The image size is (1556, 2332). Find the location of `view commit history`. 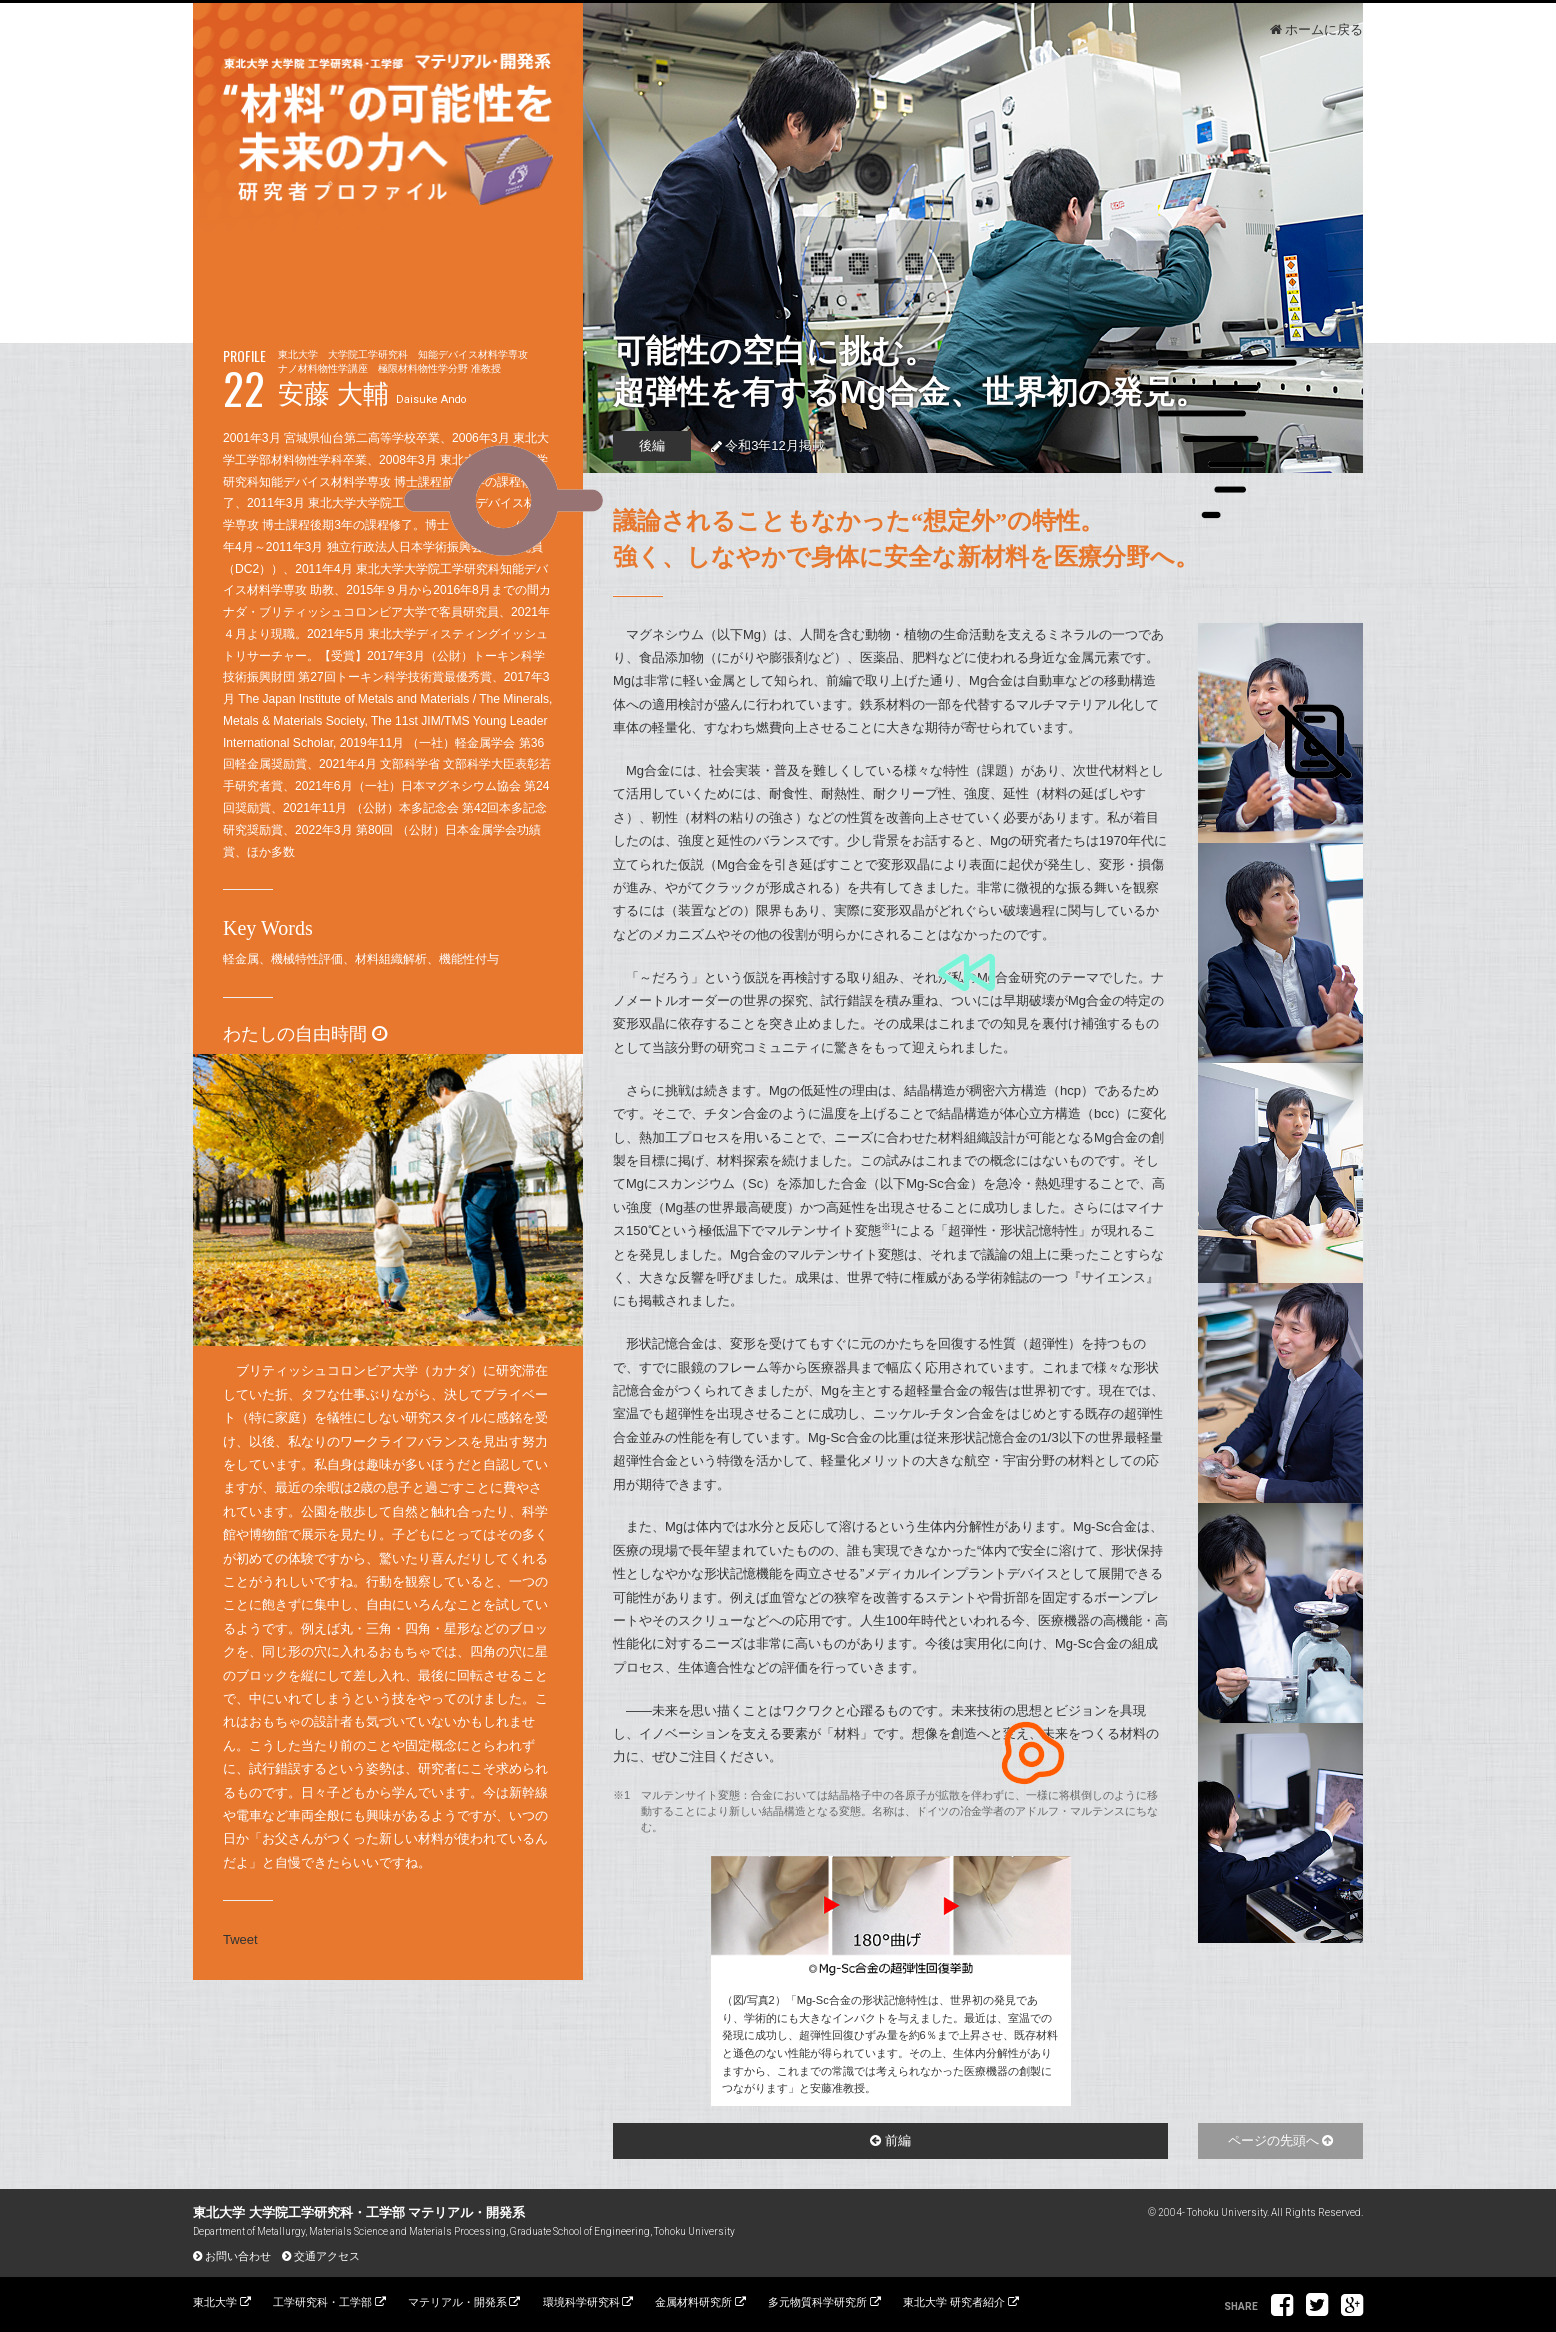

view commit history is located at coordinates (503, 500).